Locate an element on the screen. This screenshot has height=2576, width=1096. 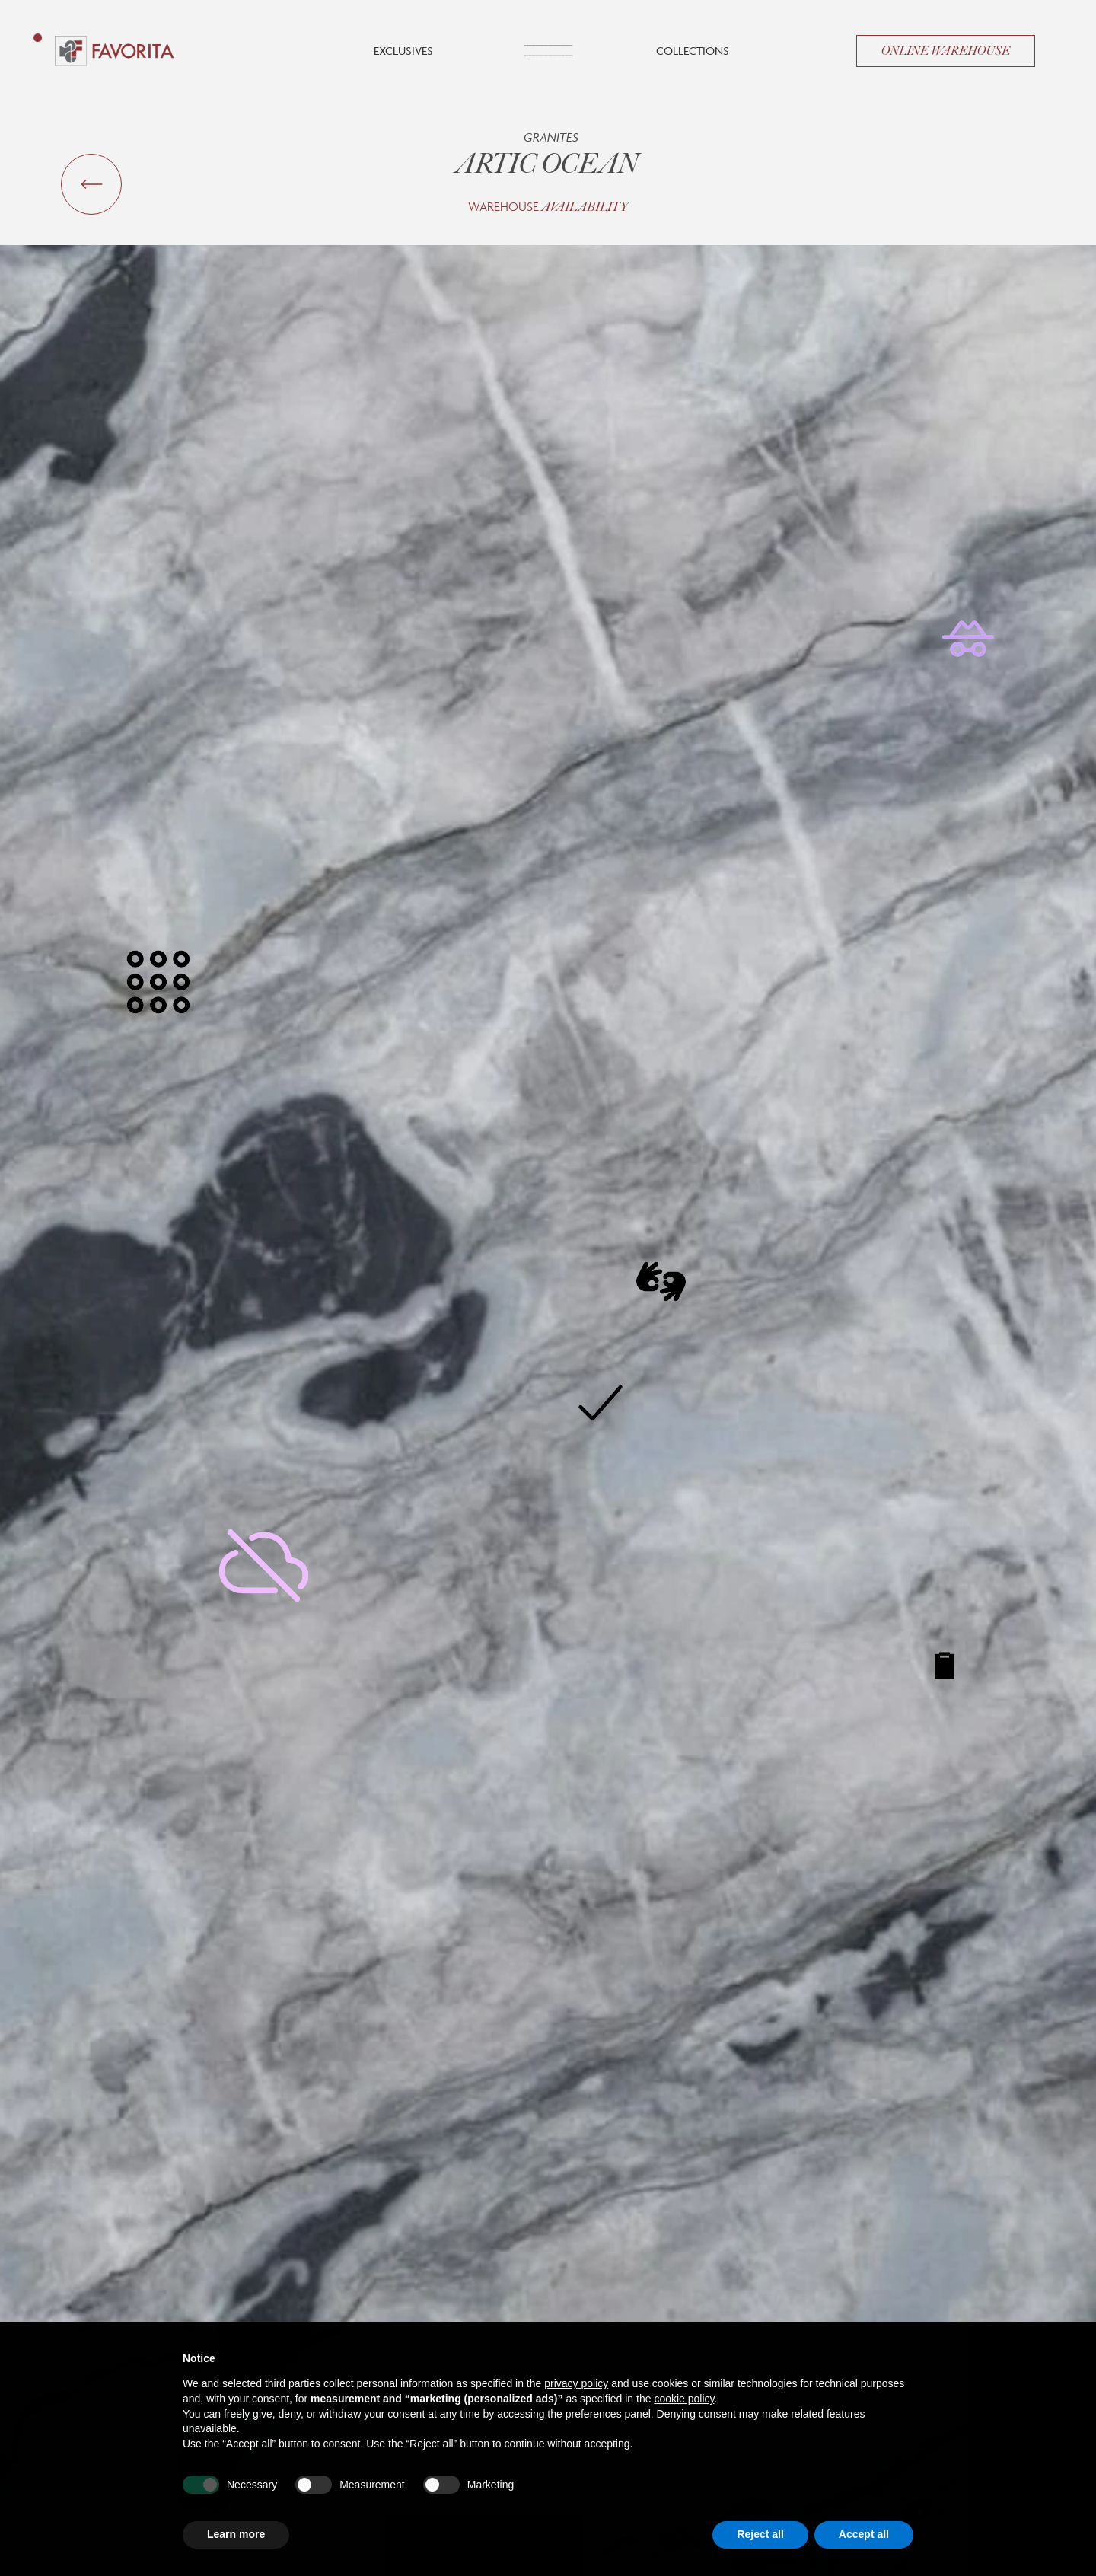
open the app drawer or menu is located at coordinates (158, 982).